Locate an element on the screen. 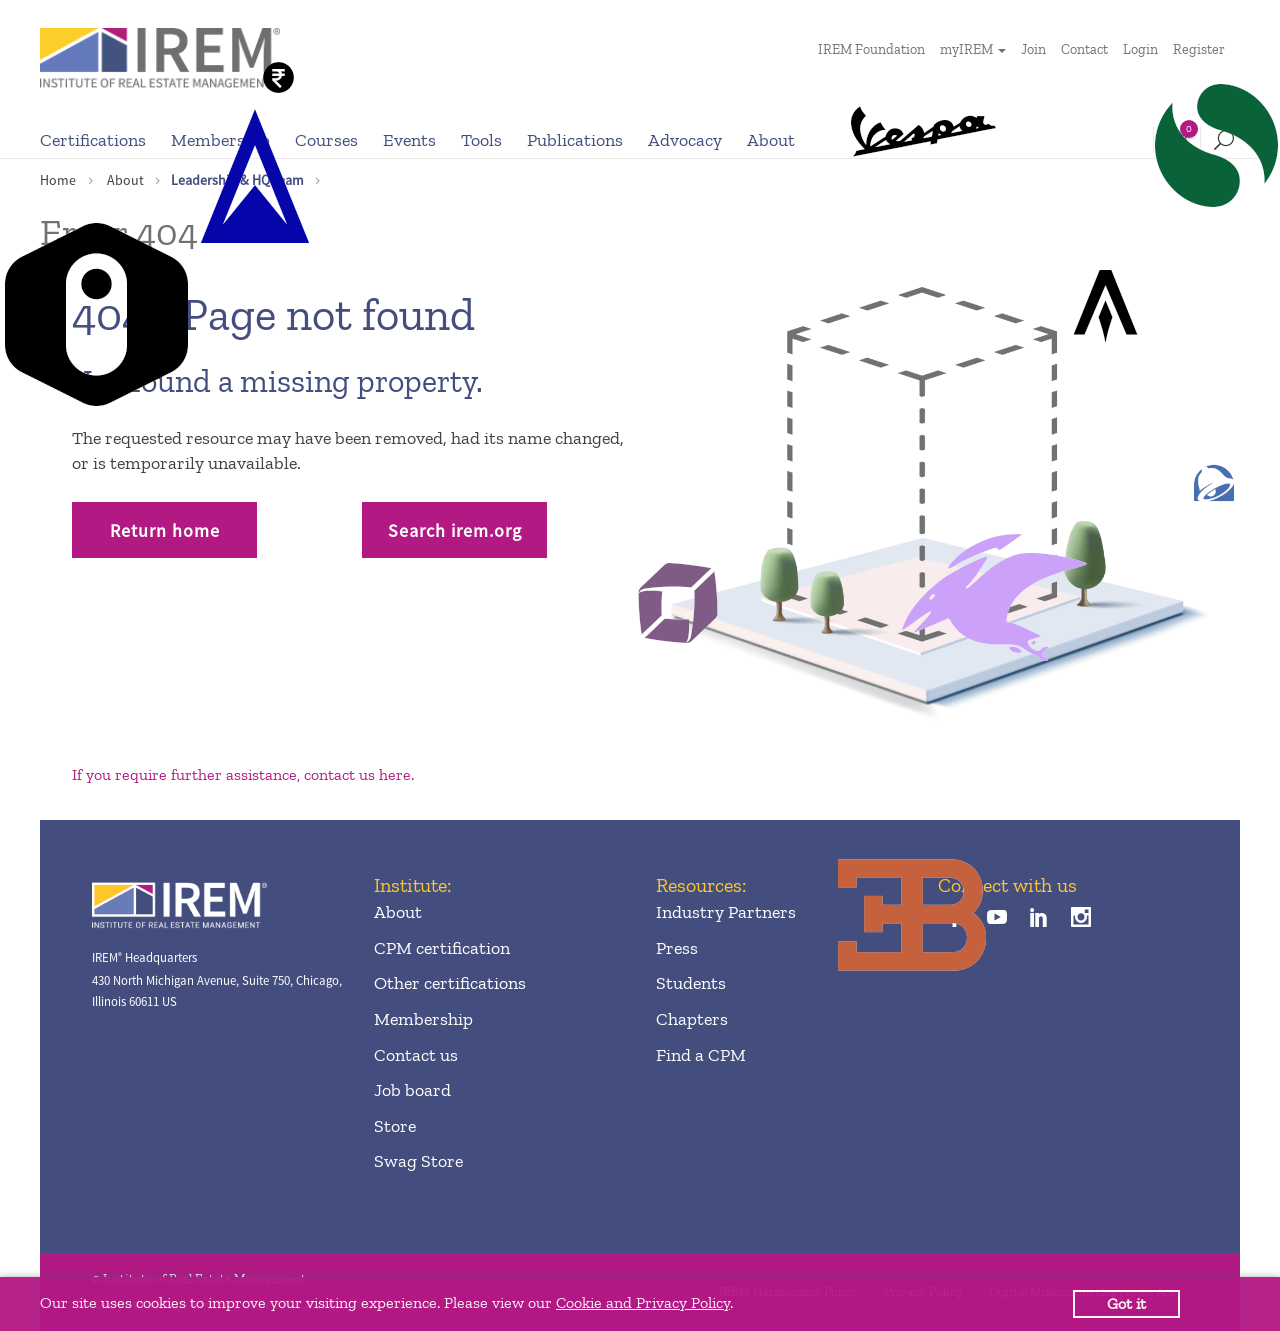  bugatti brand logo is located at coordinates (912, 915).